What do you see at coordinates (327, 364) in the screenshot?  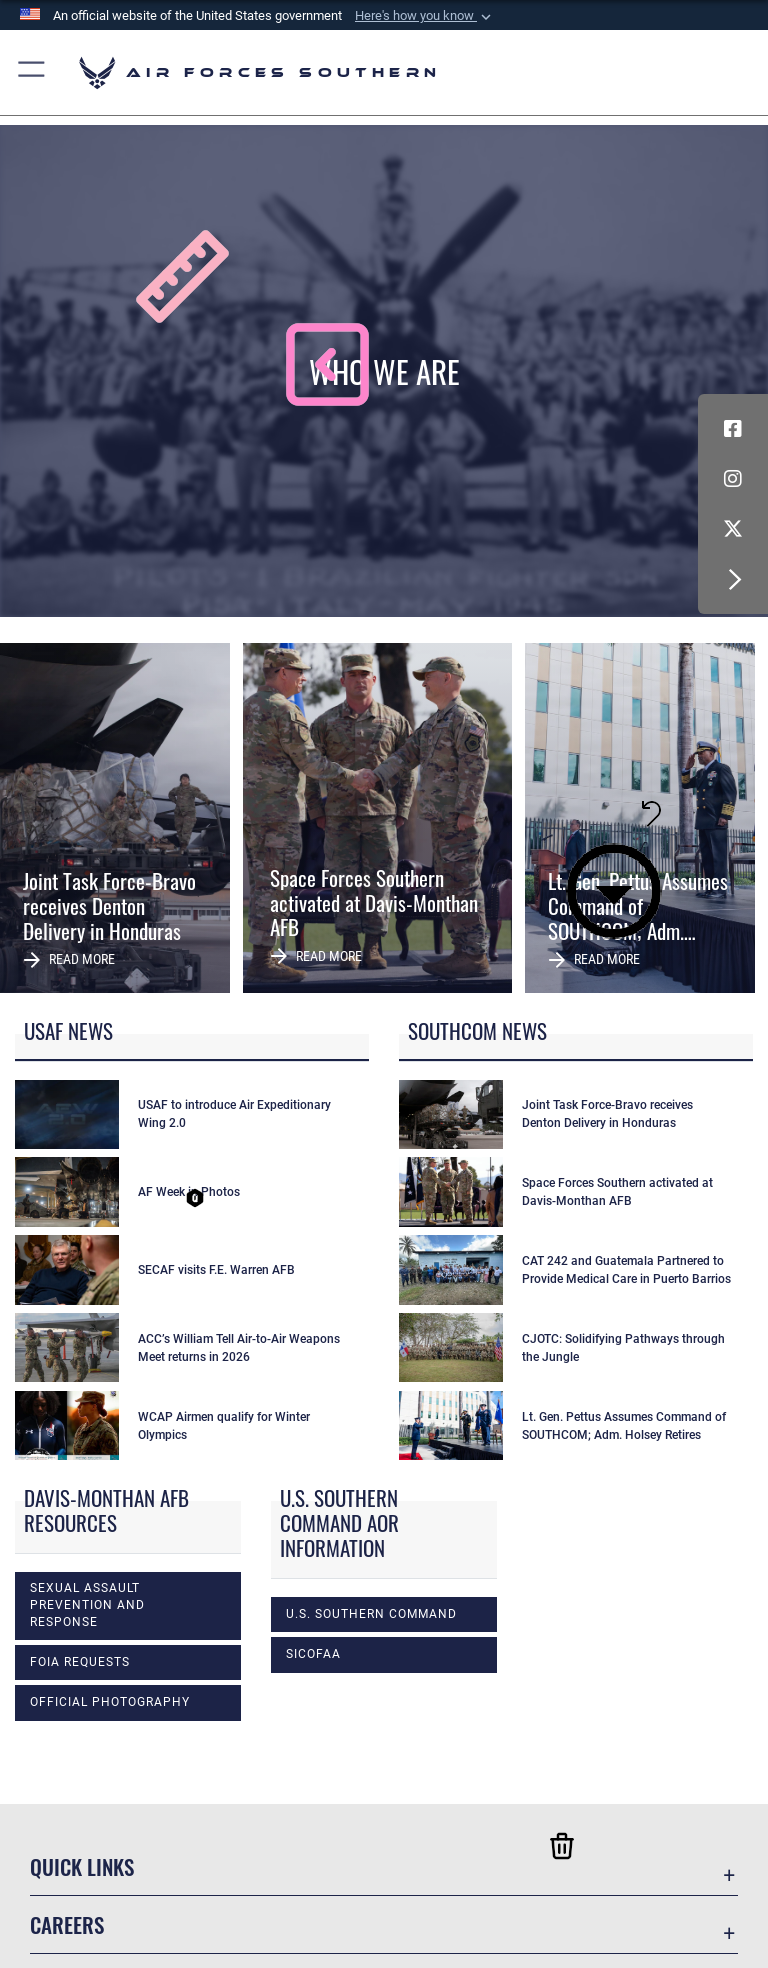 I see `navigate to the previous page or screen` at bounding box center [327, 364].